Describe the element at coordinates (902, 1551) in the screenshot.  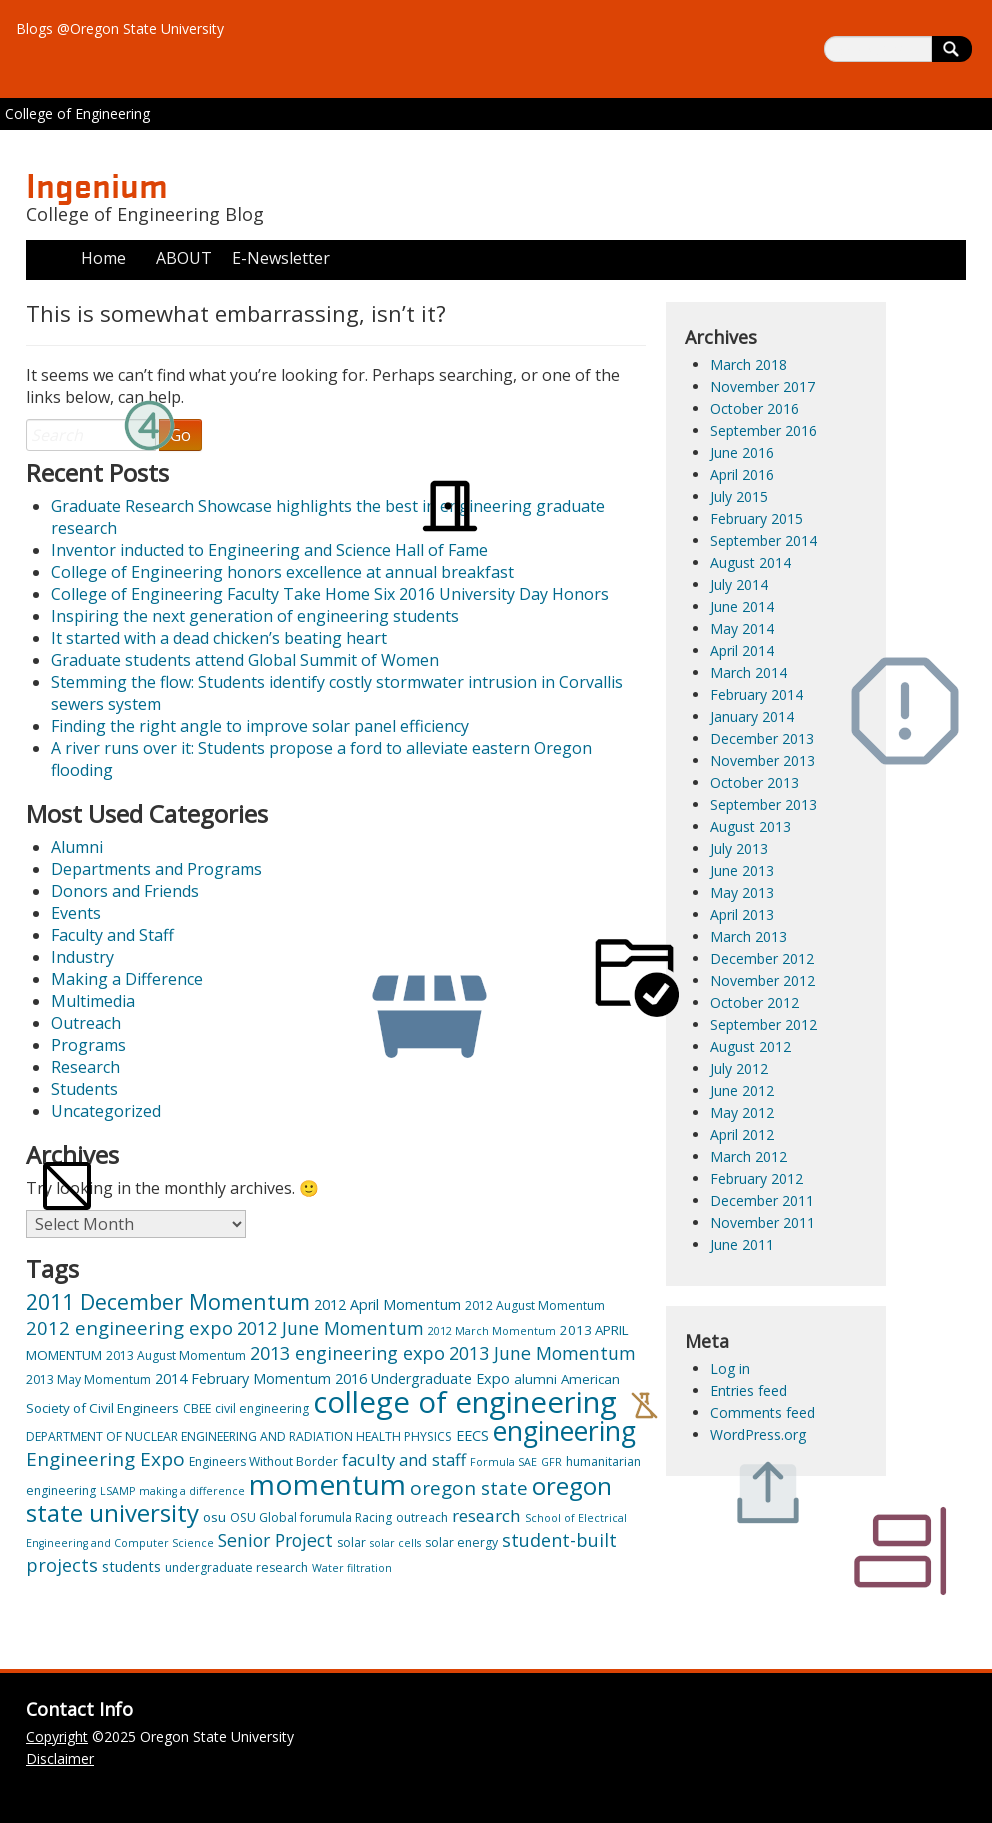
I see `align text or content to the right` at that location.